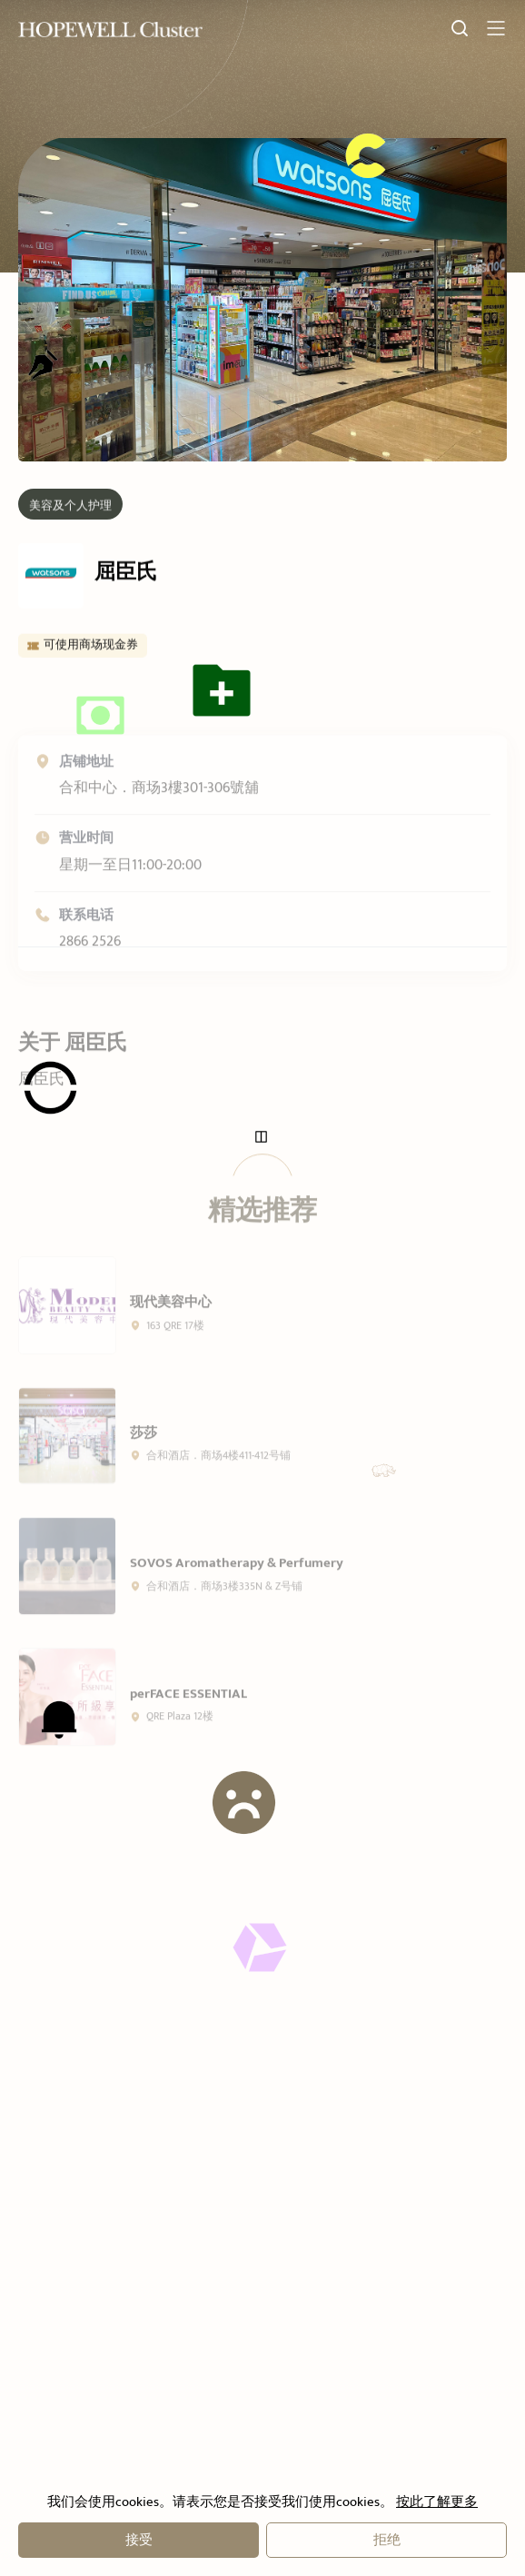 This screenshot has width=525, height=2576. I want to click on rate experience as negative or unsatisfied, so click(243, 1802).